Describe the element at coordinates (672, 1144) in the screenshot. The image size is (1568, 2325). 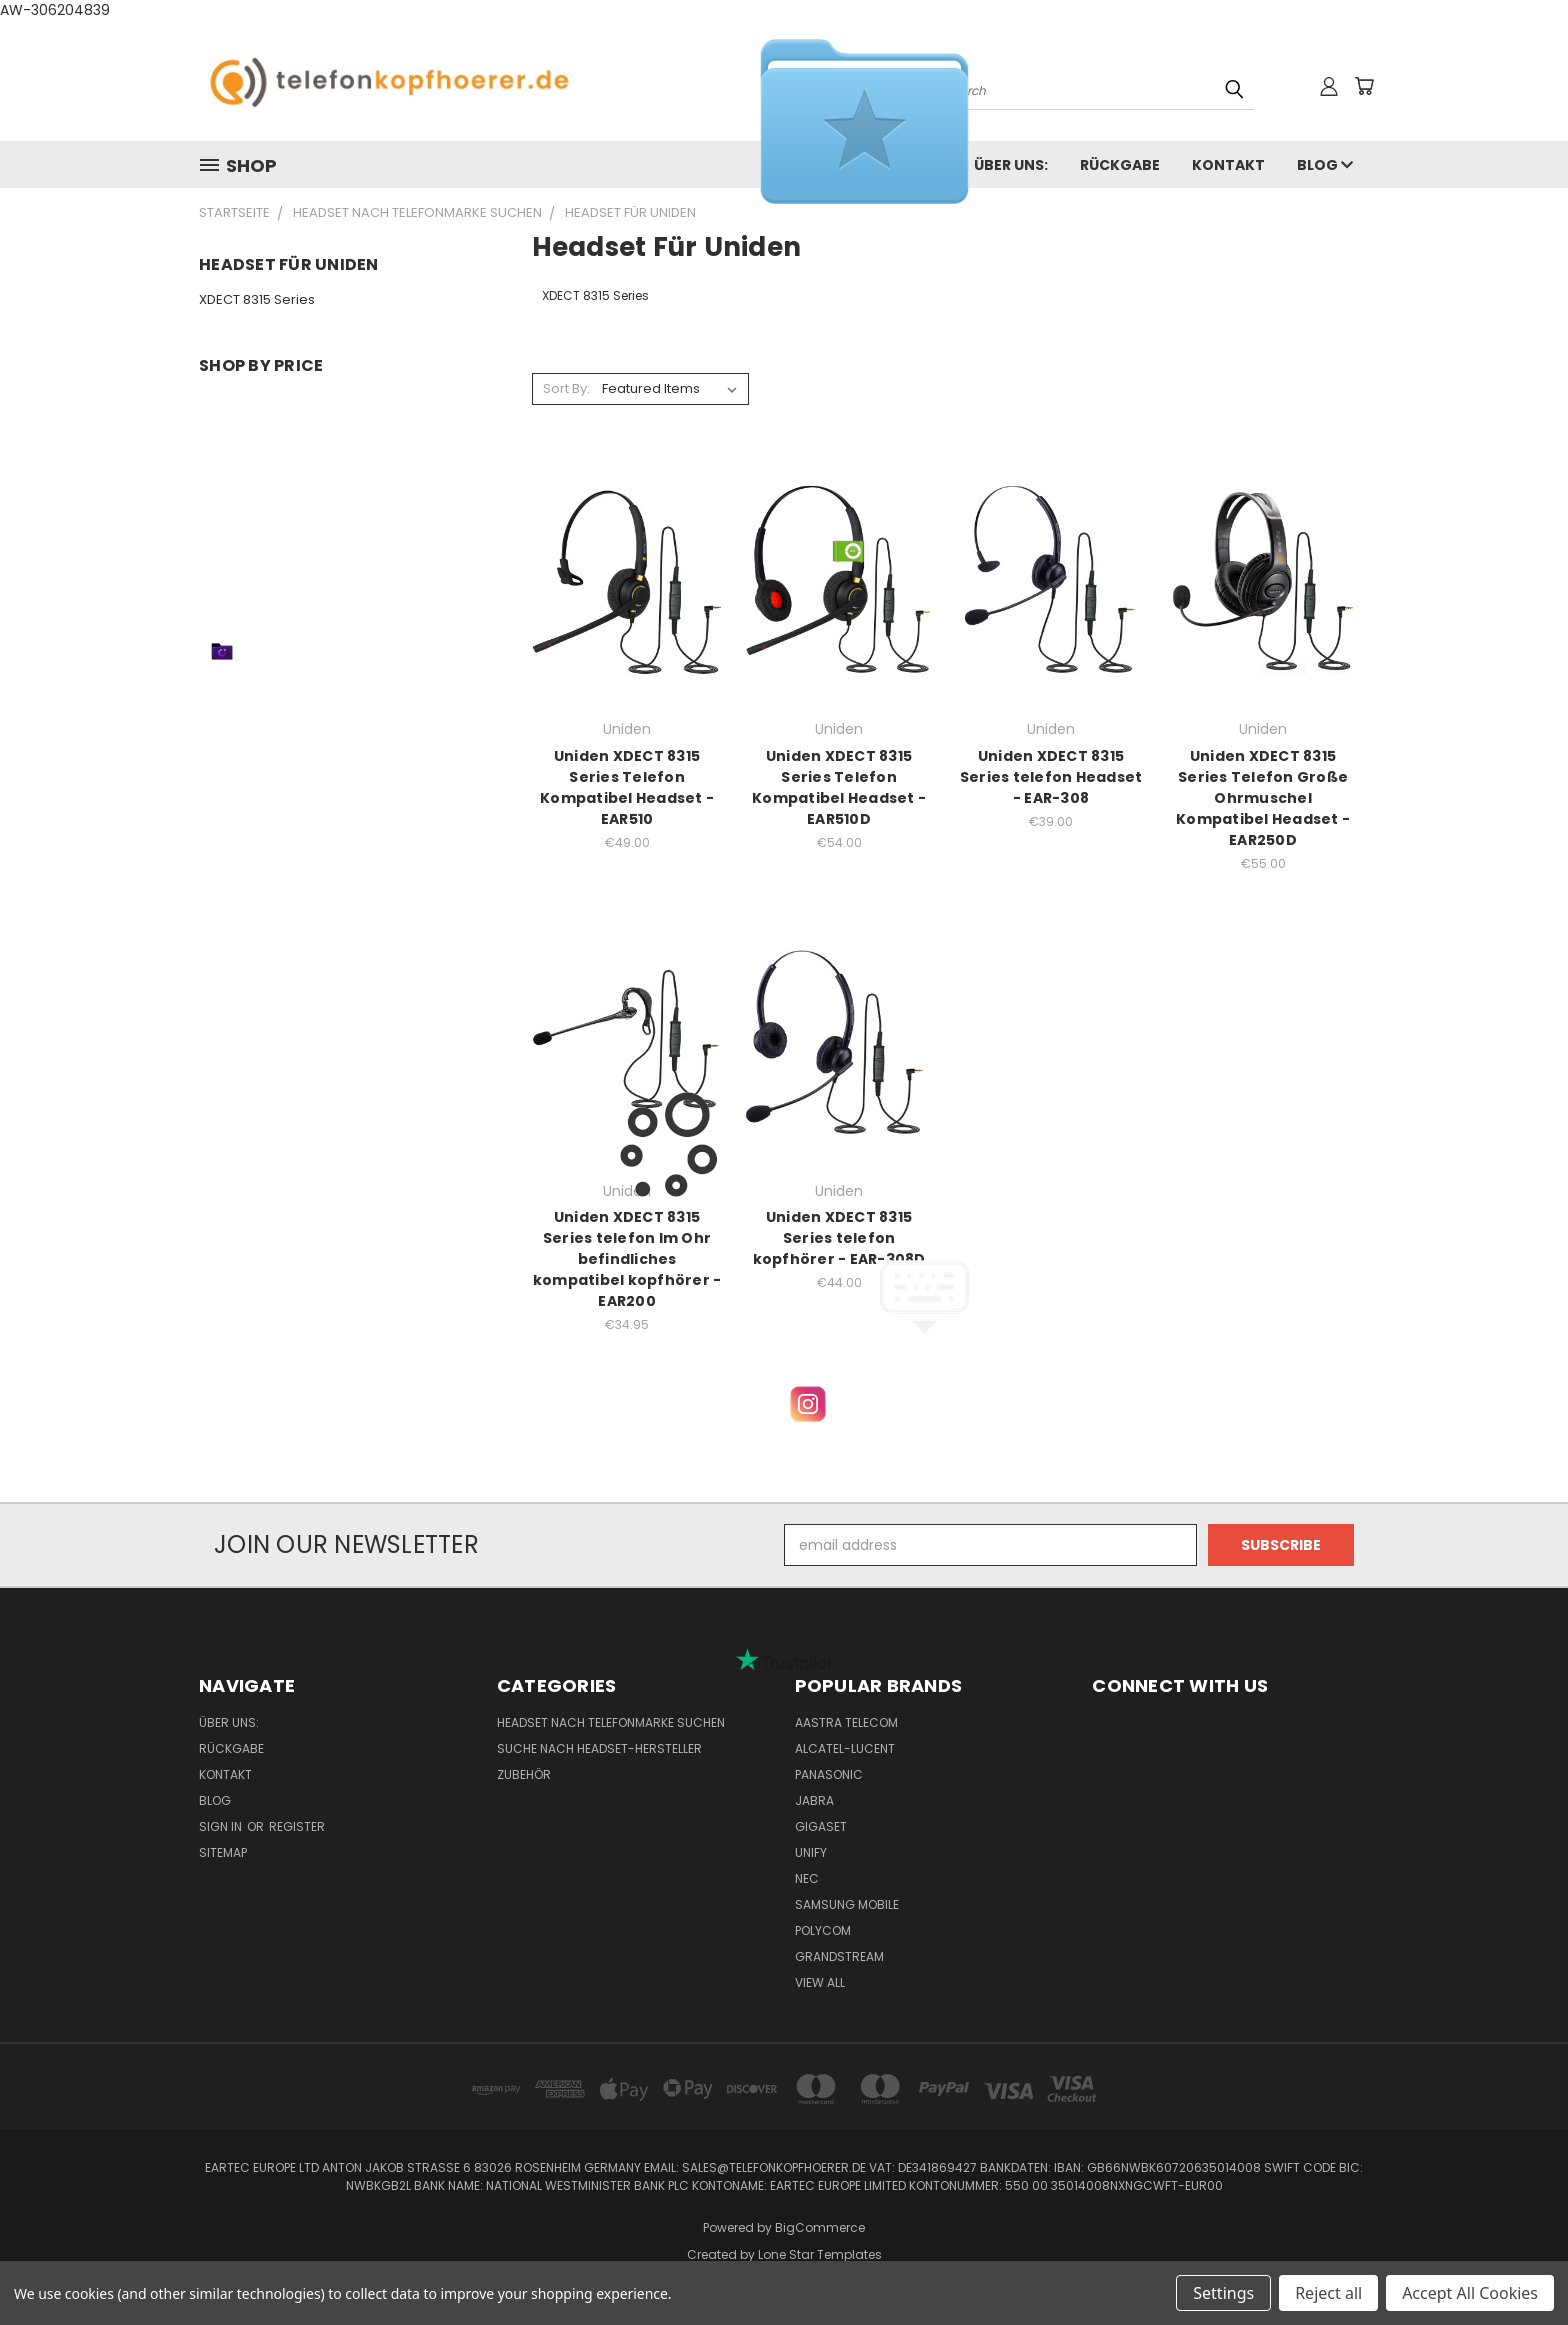
I see `open gnome pie application launcher` at that location.